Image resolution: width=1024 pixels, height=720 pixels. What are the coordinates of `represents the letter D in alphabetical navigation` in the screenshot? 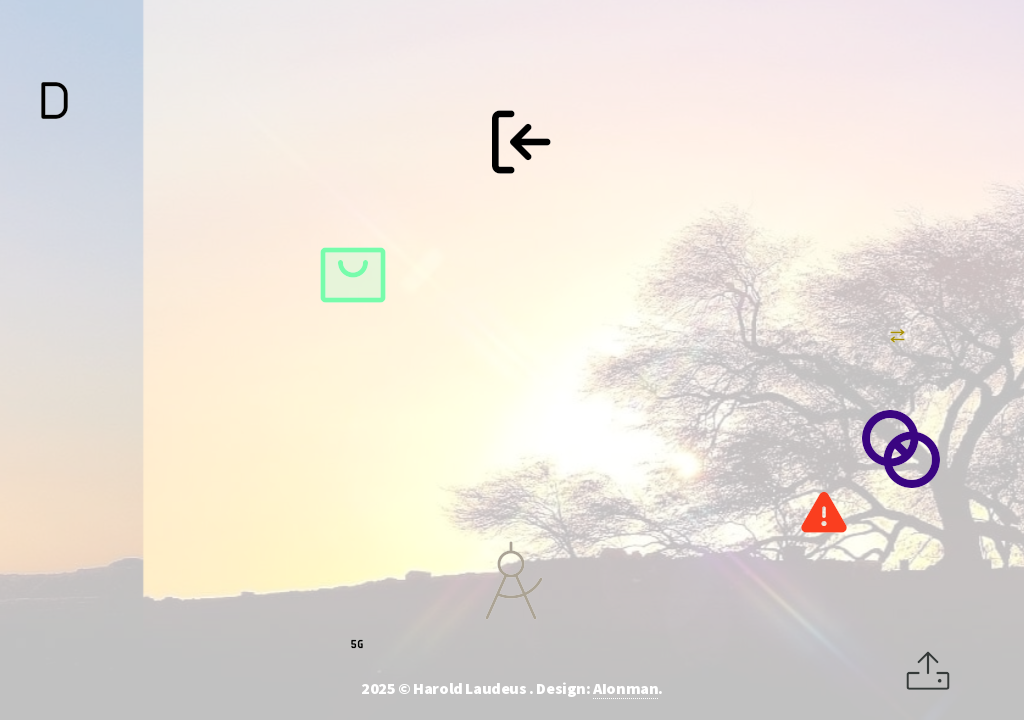 It's located at (53, 100).